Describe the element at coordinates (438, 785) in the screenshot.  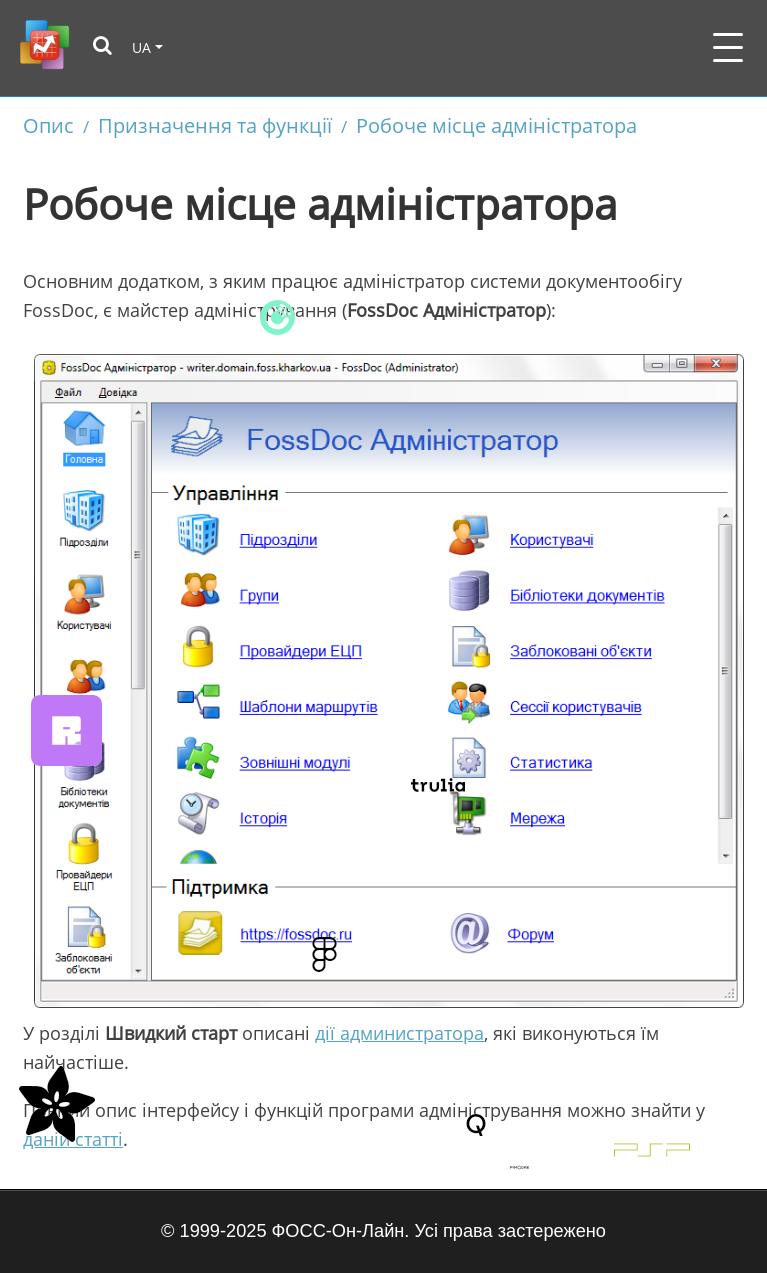
I see `open the Trulia real estate app` at that location.